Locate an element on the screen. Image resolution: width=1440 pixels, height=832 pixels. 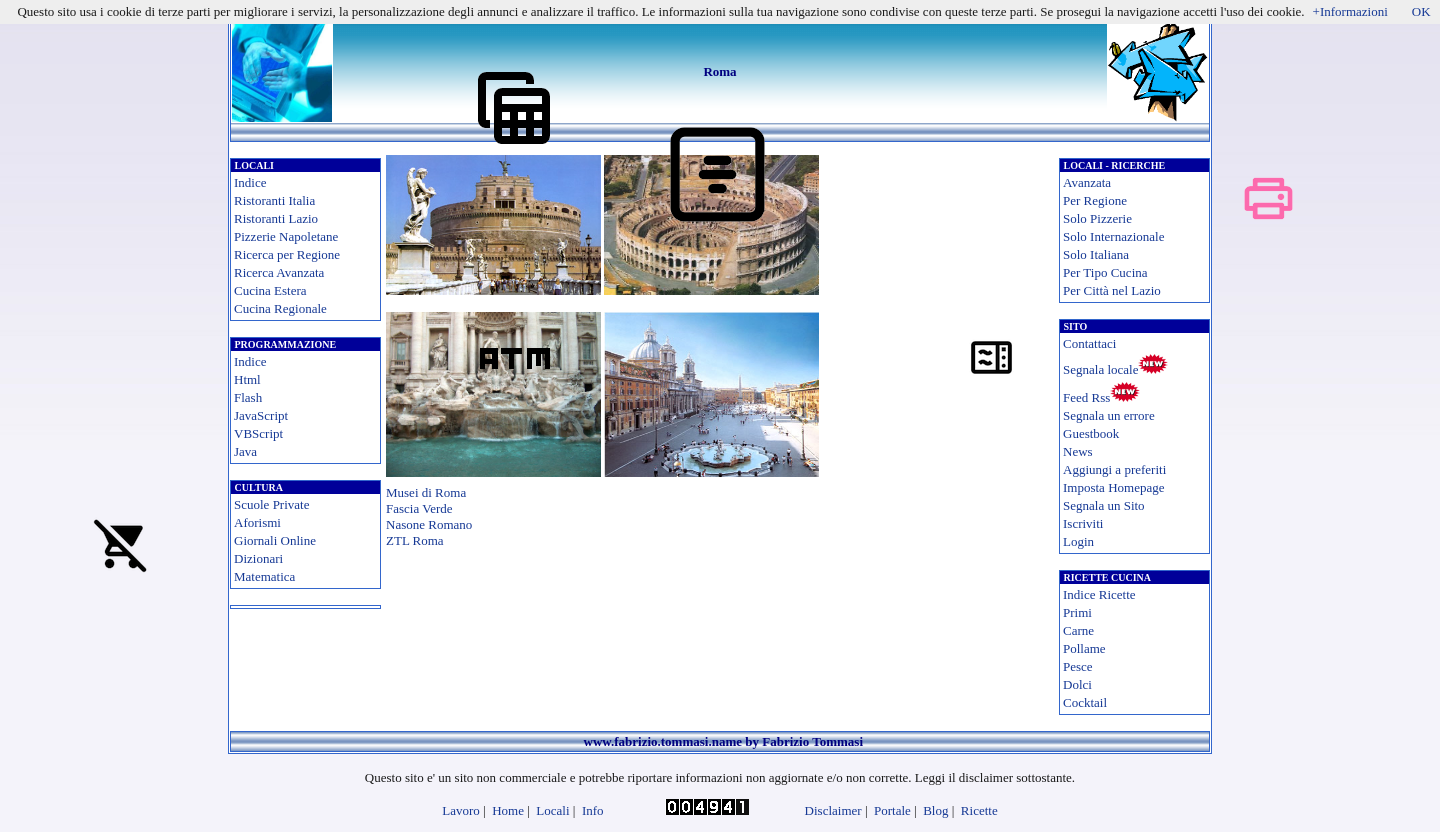
switch to table or grid view is located at coordinates (514, 108).